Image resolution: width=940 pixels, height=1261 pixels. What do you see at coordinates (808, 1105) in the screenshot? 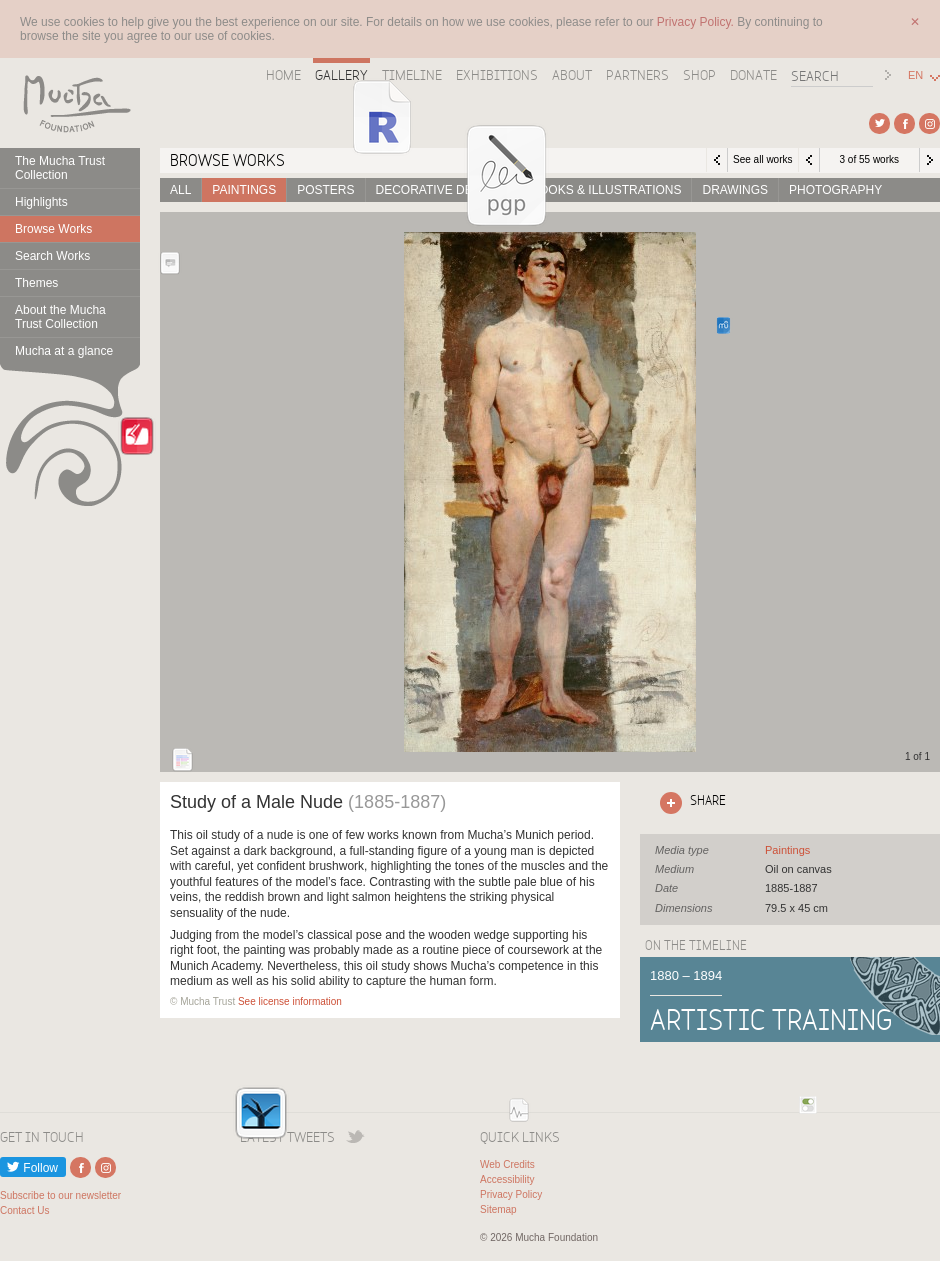
I see `open desktop preferences or settings` at bounding box center [808, 1105].